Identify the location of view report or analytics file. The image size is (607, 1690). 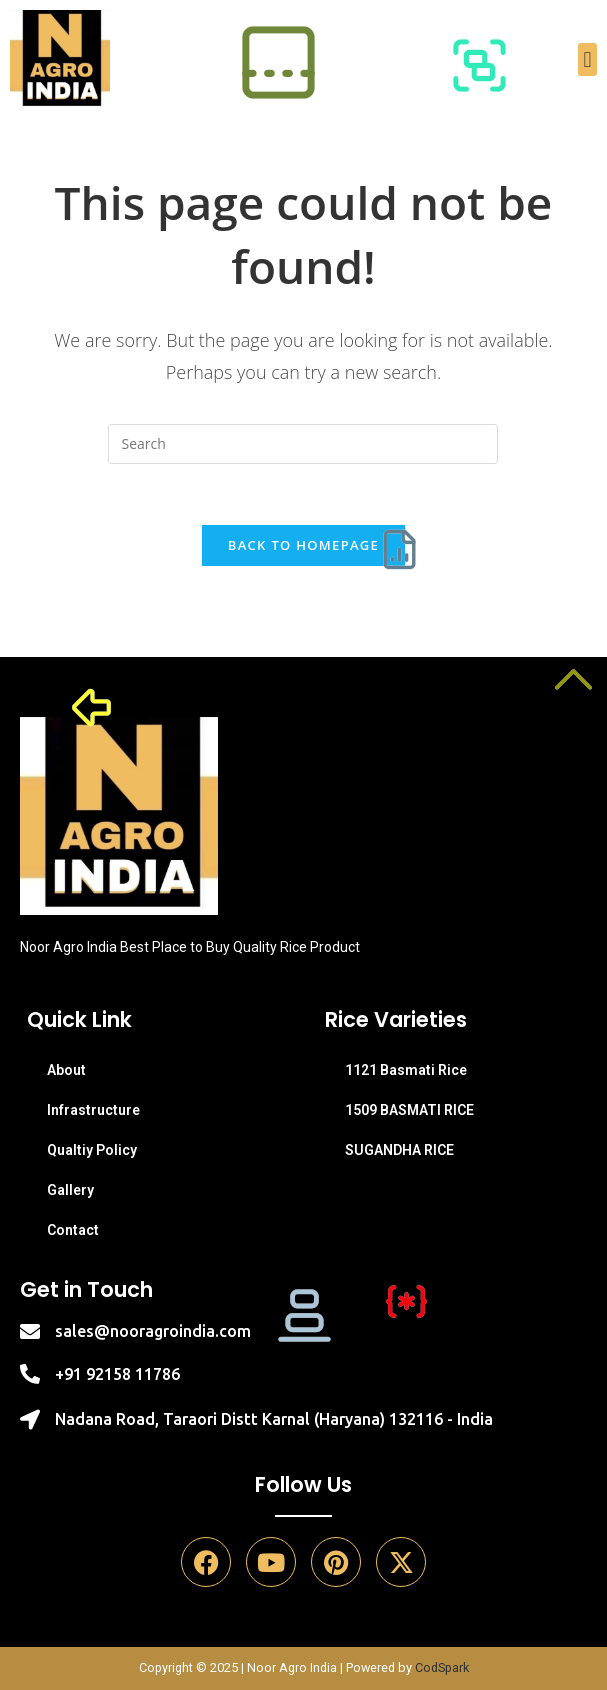
(399, 549).